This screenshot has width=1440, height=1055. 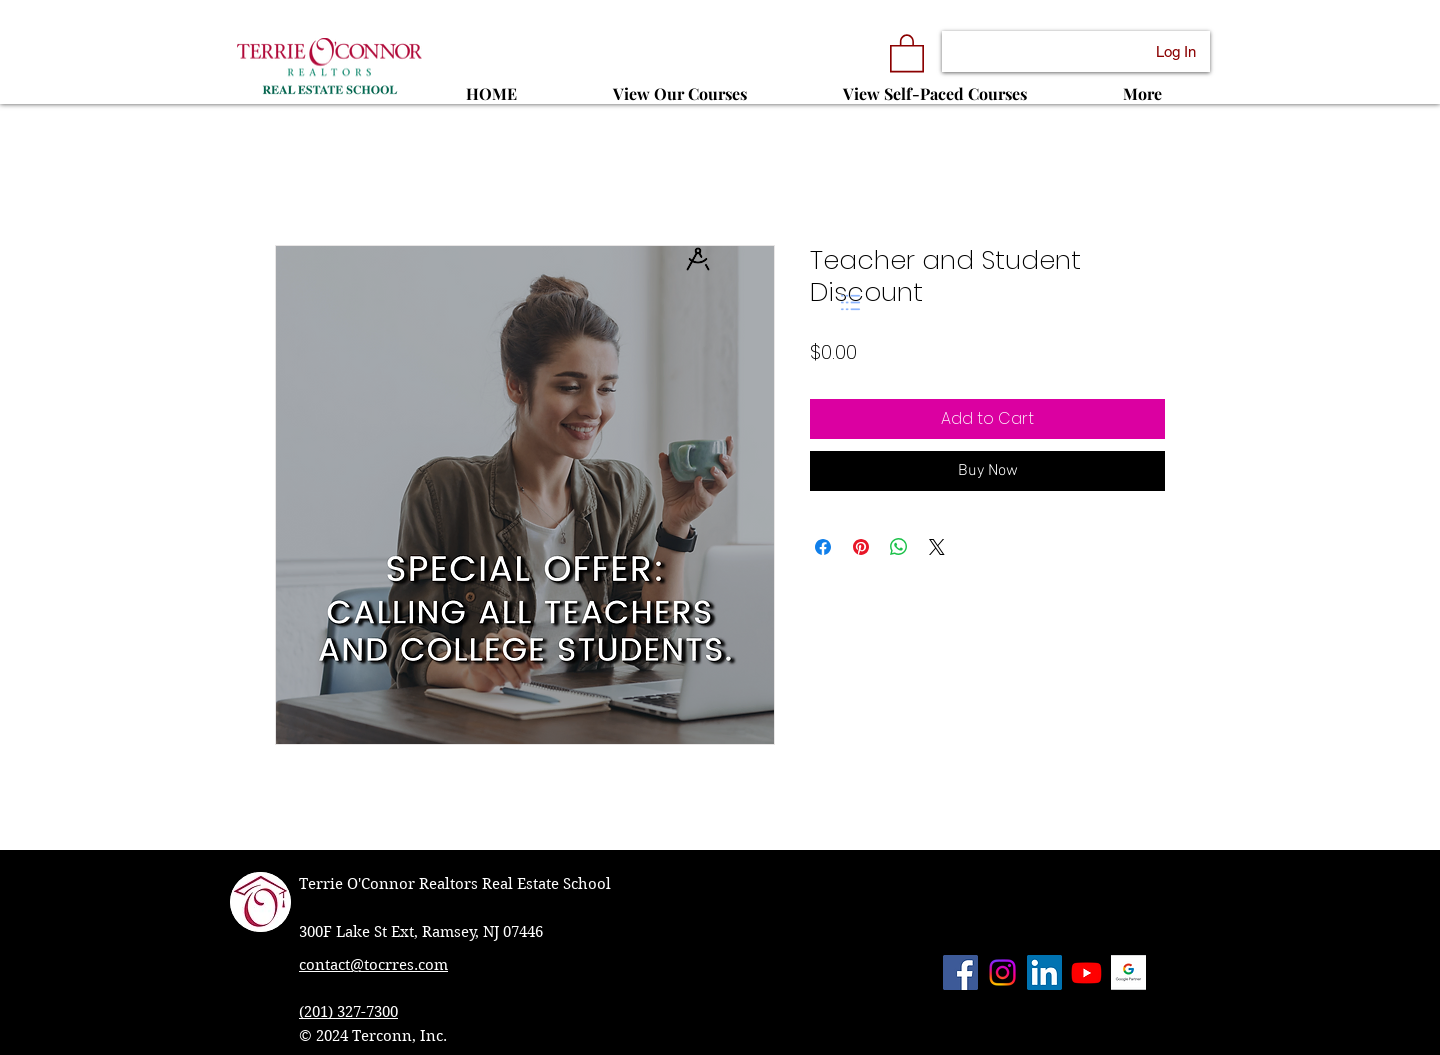 What do you see at coordinates (698, 259) in the screenshot?
I see `access design or drawing tools` at bounding box center [698, 259].